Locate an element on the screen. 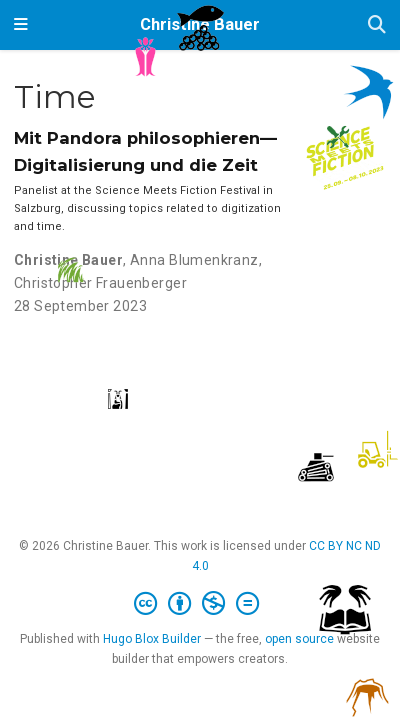 The height and width of the screenshot is (720, 400). activate fire wave attack or ability is located at coordinates (70, 269).